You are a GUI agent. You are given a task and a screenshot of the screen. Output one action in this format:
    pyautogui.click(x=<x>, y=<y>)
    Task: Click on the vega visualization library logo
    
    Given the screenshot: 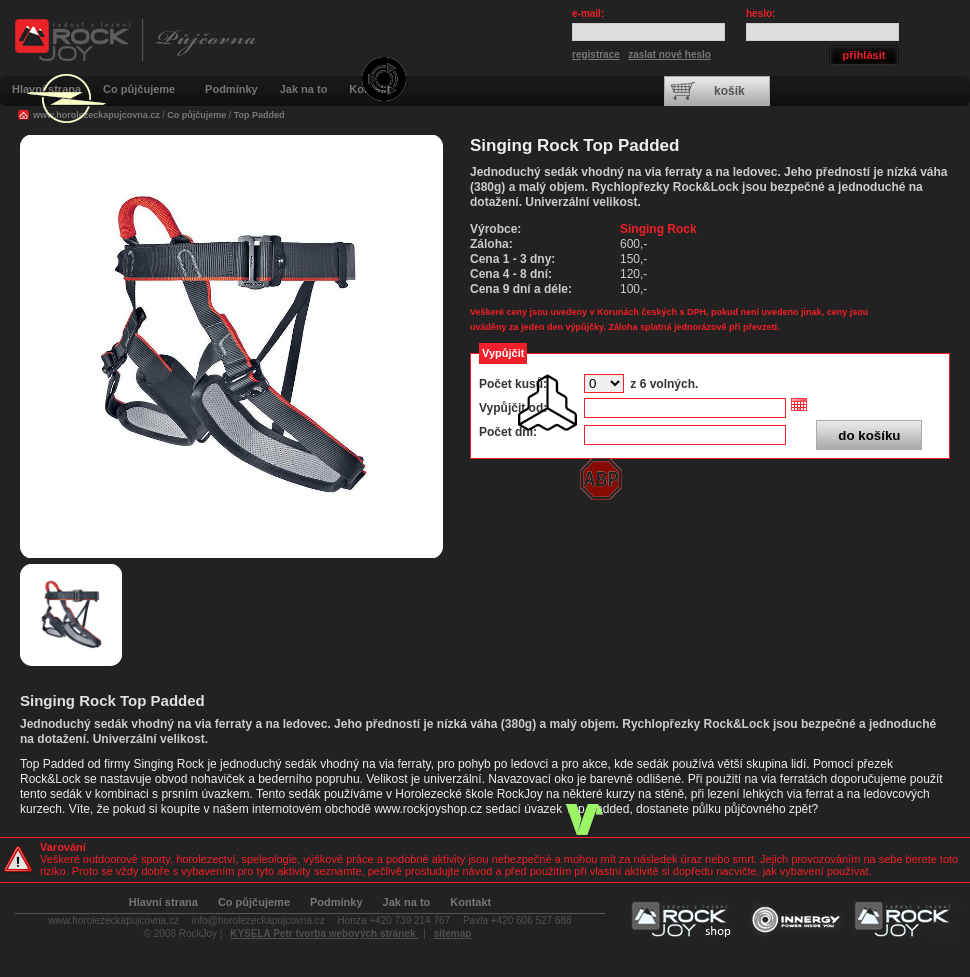 What is the action you would take?
    pyautogui.click(x=584, y=819)
    